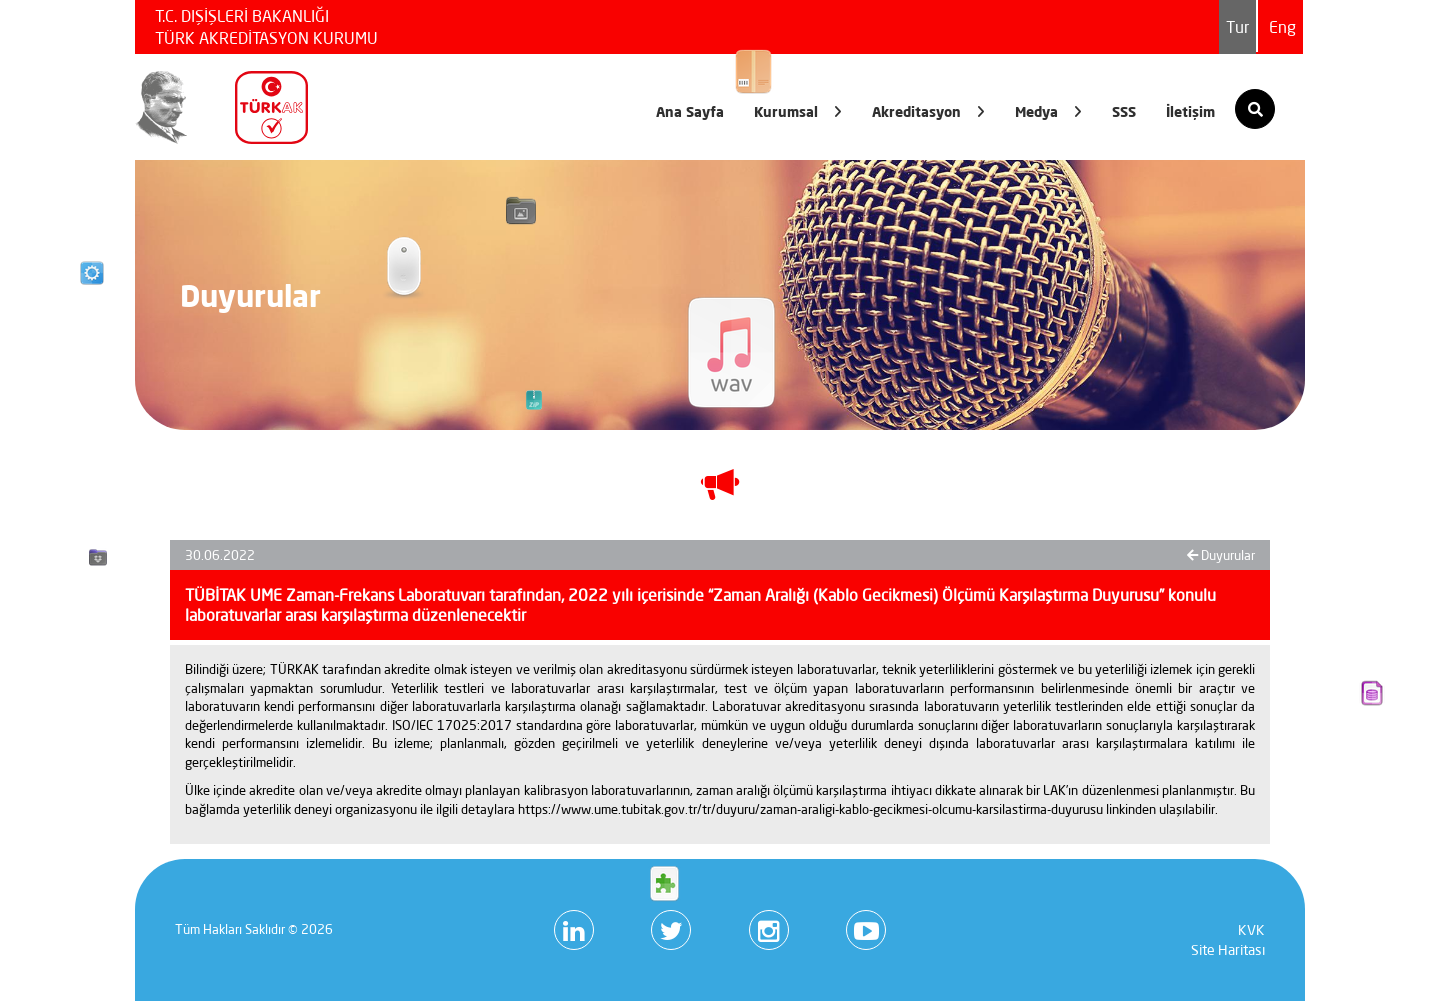 Image resolution: width=1440 pixels, height=1001 pixels. What do you see at coordinates (92, 273) in the screenshot?
I see `windows executable file type indicator` at bounding box center [92, 273].